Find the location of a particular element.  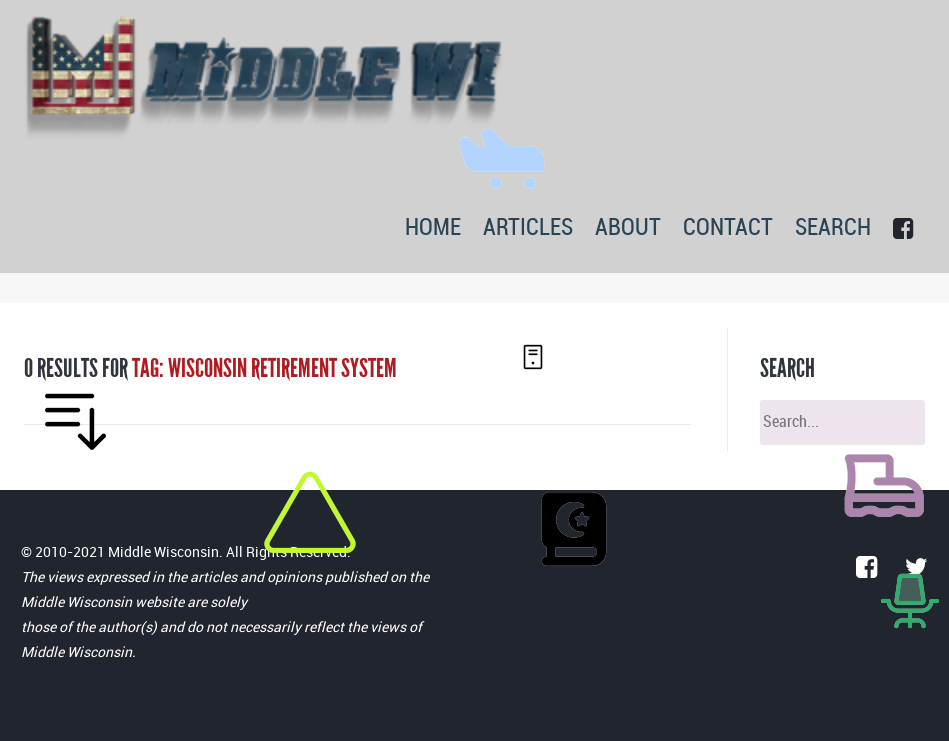

flight is taxiing or preparing for departure is located at coordinates (501, 157).